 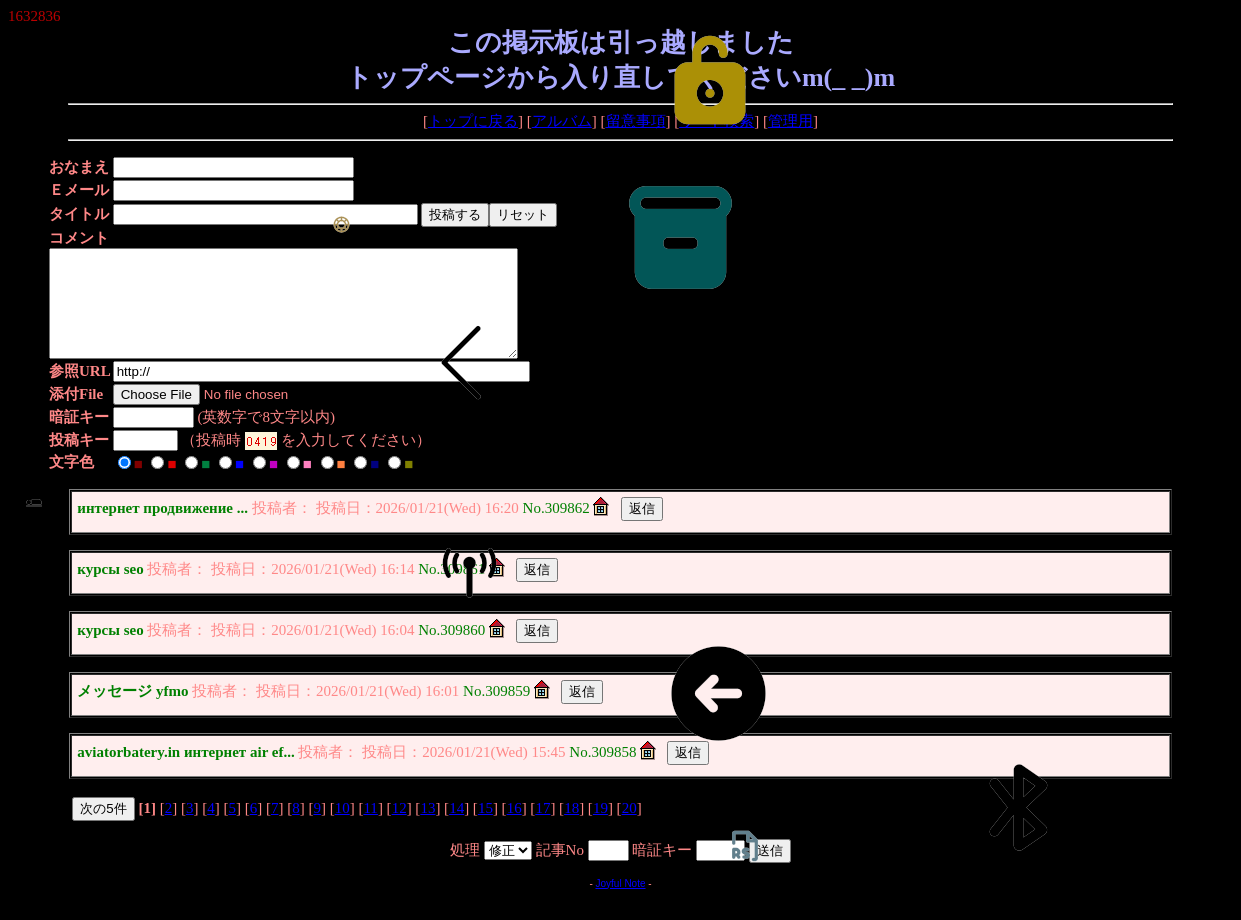 I want to click on view hotel or accommodation options, so click(x=34, y=503).